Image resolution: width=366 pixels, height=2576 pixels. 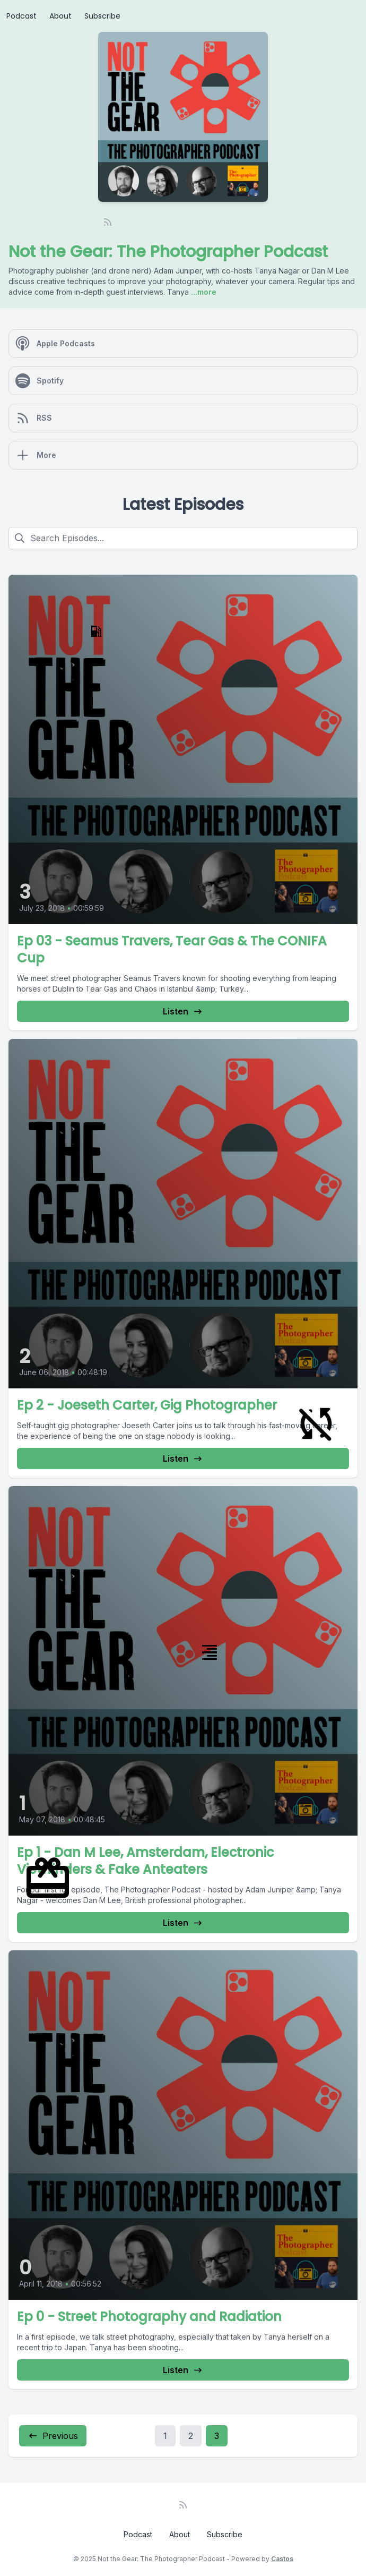 What do you see at coordinates (316, 1423) in the screenshot?
I see `sync is disabled or turned off` at bounding box center [316, 1423].